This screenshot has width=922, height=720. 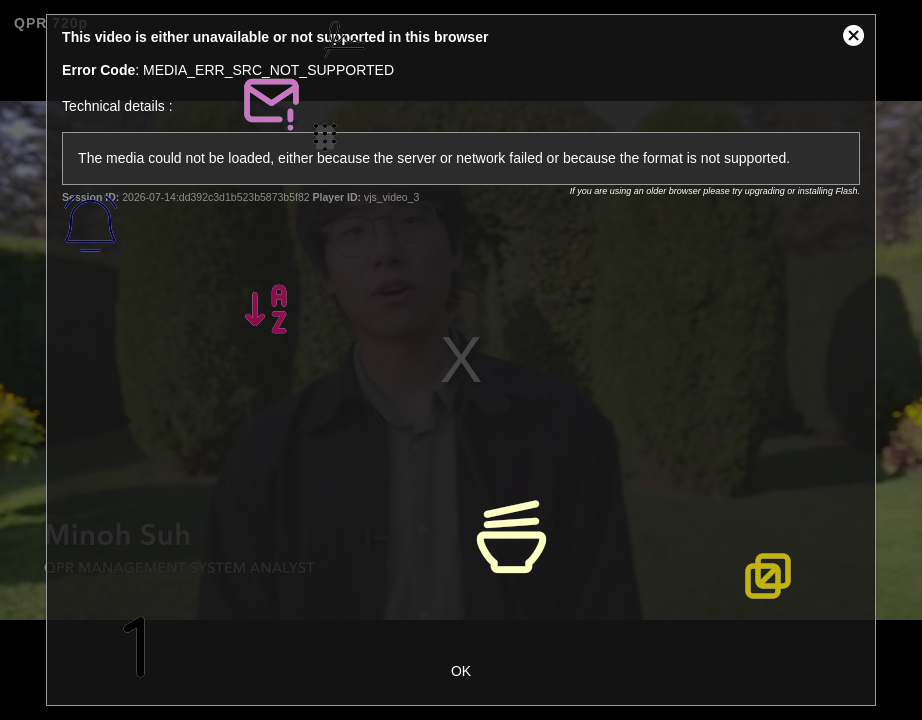 What do you see at coordinates (511, 538) in the screenshot?
I see `browse asian cuisine restaurants` at bounding box center [511, 538].